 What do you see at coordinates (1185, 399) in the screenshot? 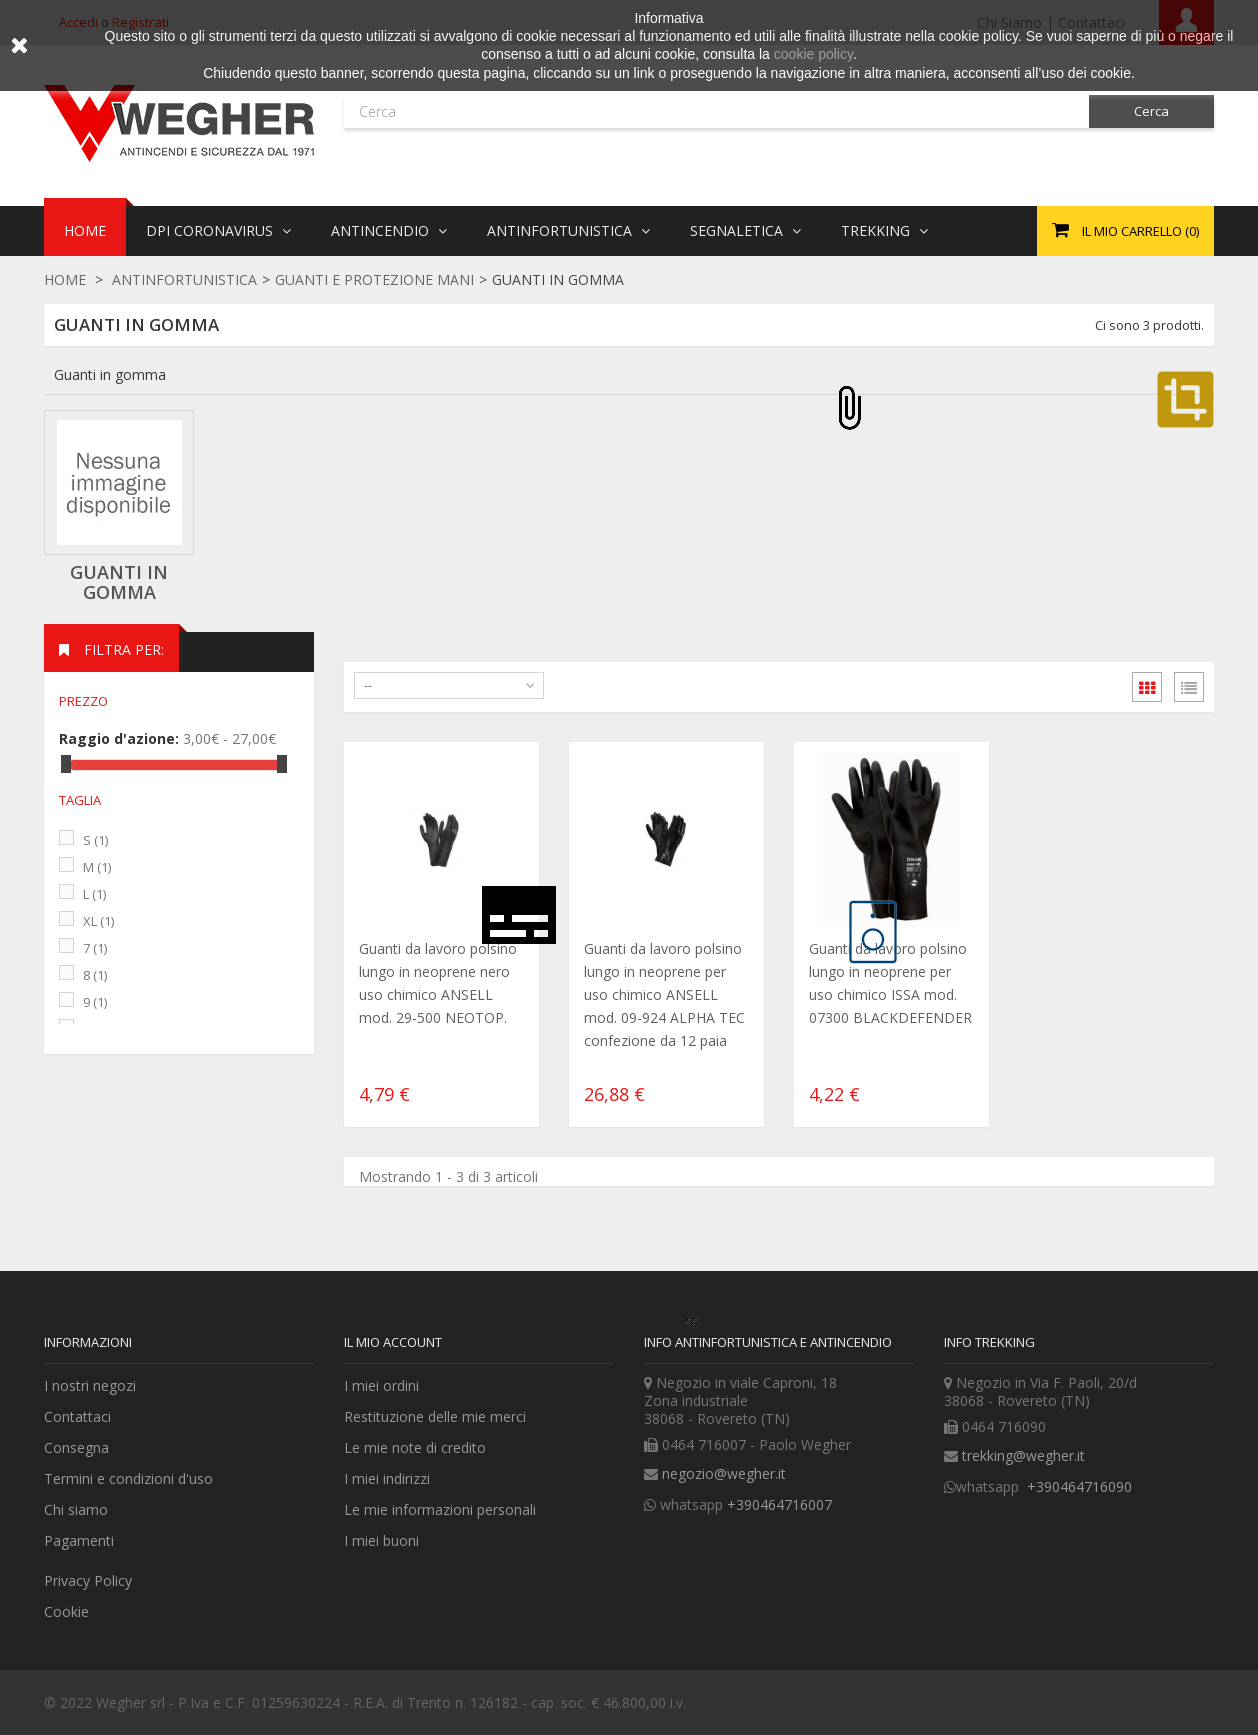
I see `crop an image or photo` at bounding box center [1185, 399].